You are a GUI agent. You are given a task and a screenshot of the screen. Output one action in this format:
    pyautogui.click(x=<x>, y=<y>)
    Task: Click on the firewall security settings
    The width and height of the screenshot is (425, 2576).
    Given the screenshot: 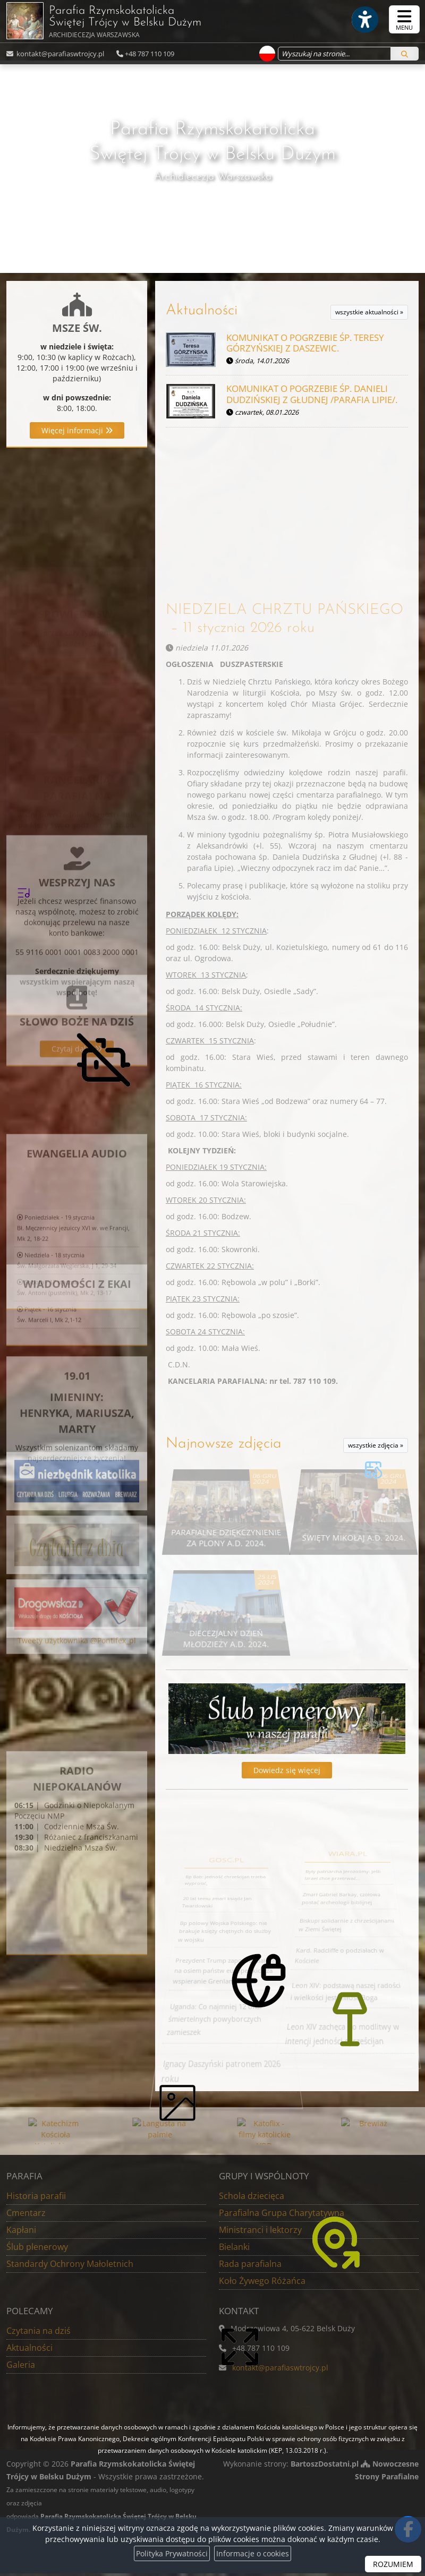 What is the action you would take?
    pyautogui.click(x=373, y=1469)
    